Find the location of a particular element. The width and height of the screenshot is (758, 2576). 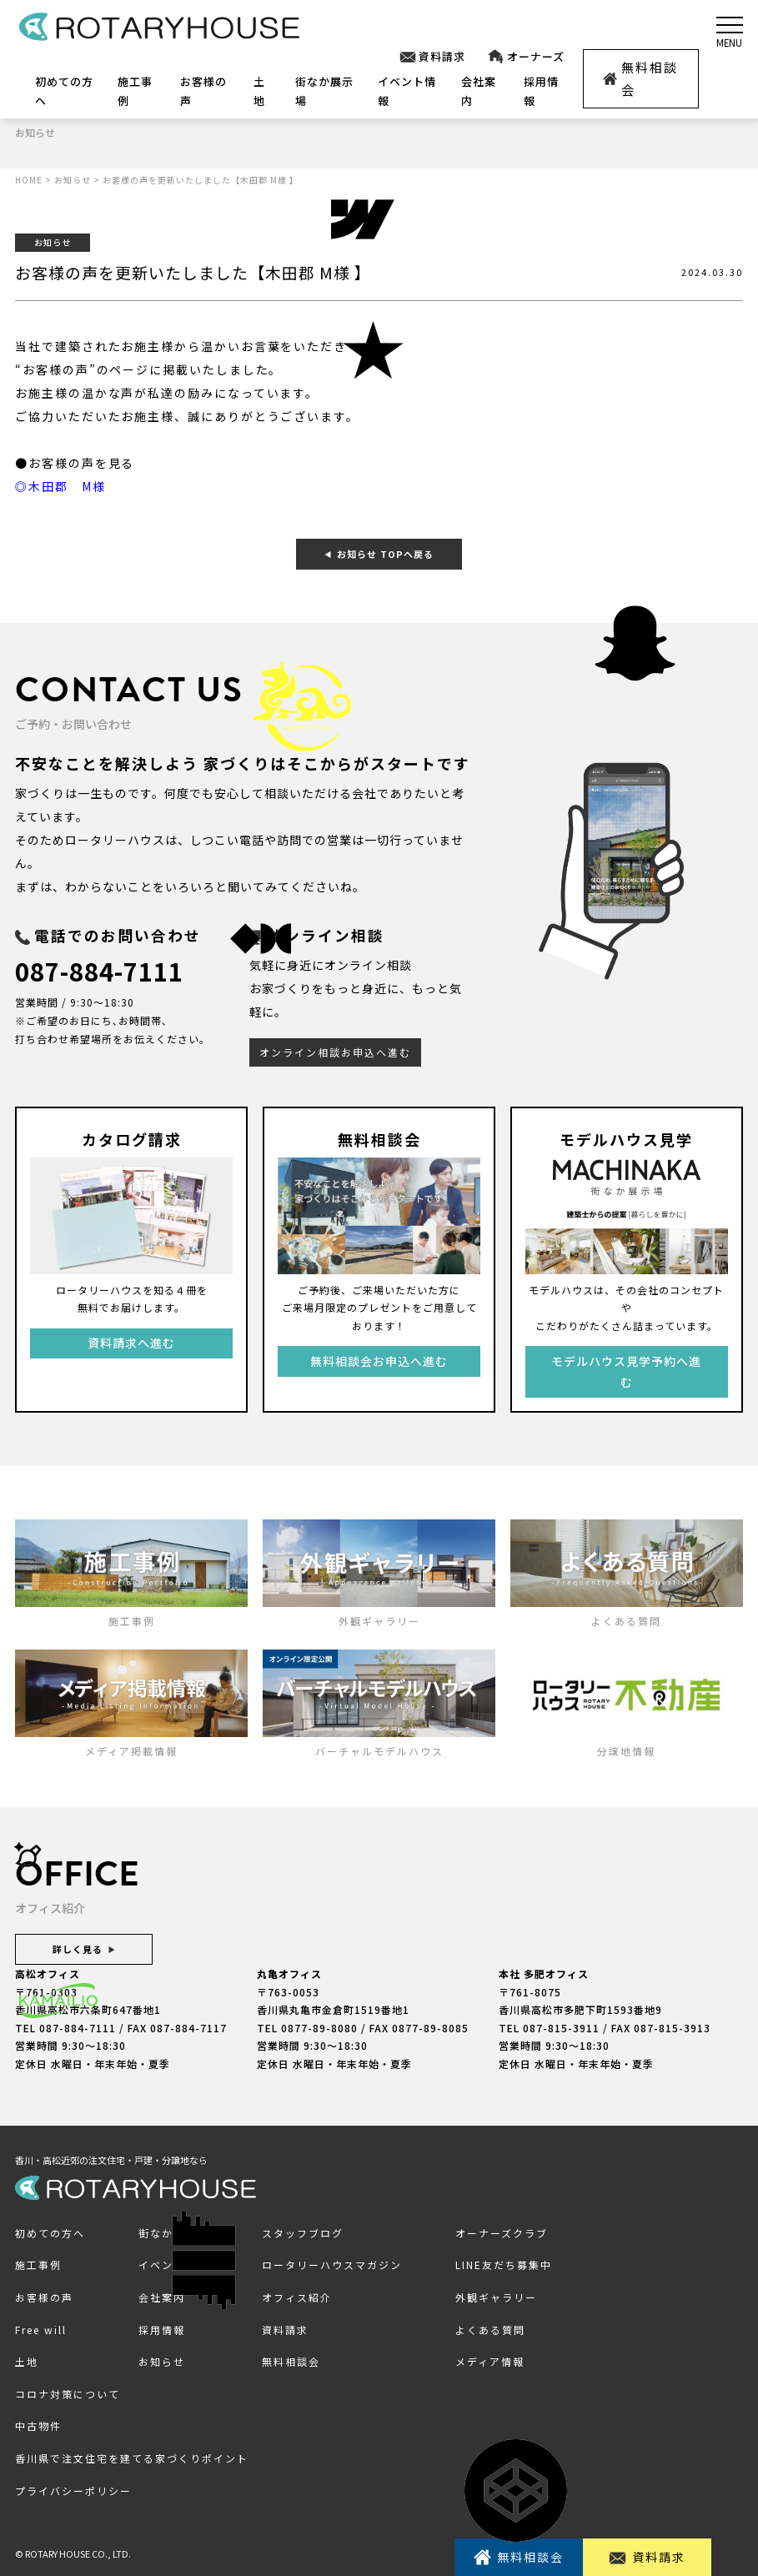

access AI-powered brush or painting tools is located at coordinates (28, 1856).